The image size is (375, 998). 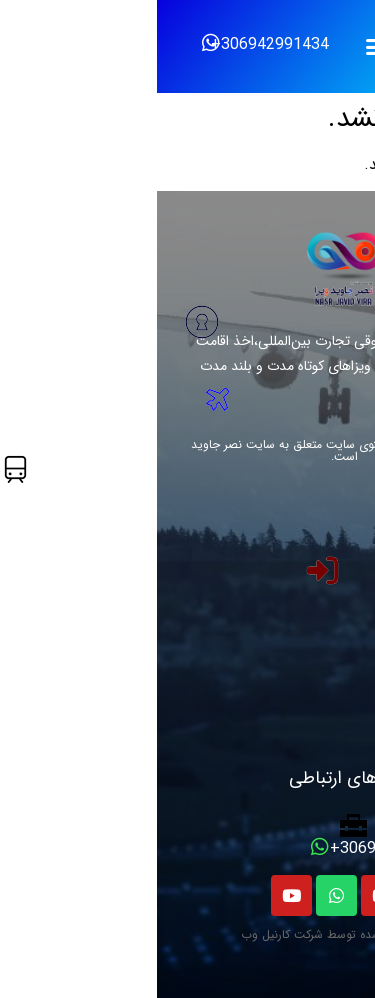 I want to click on log in to your account, so click(x=322, y=570).